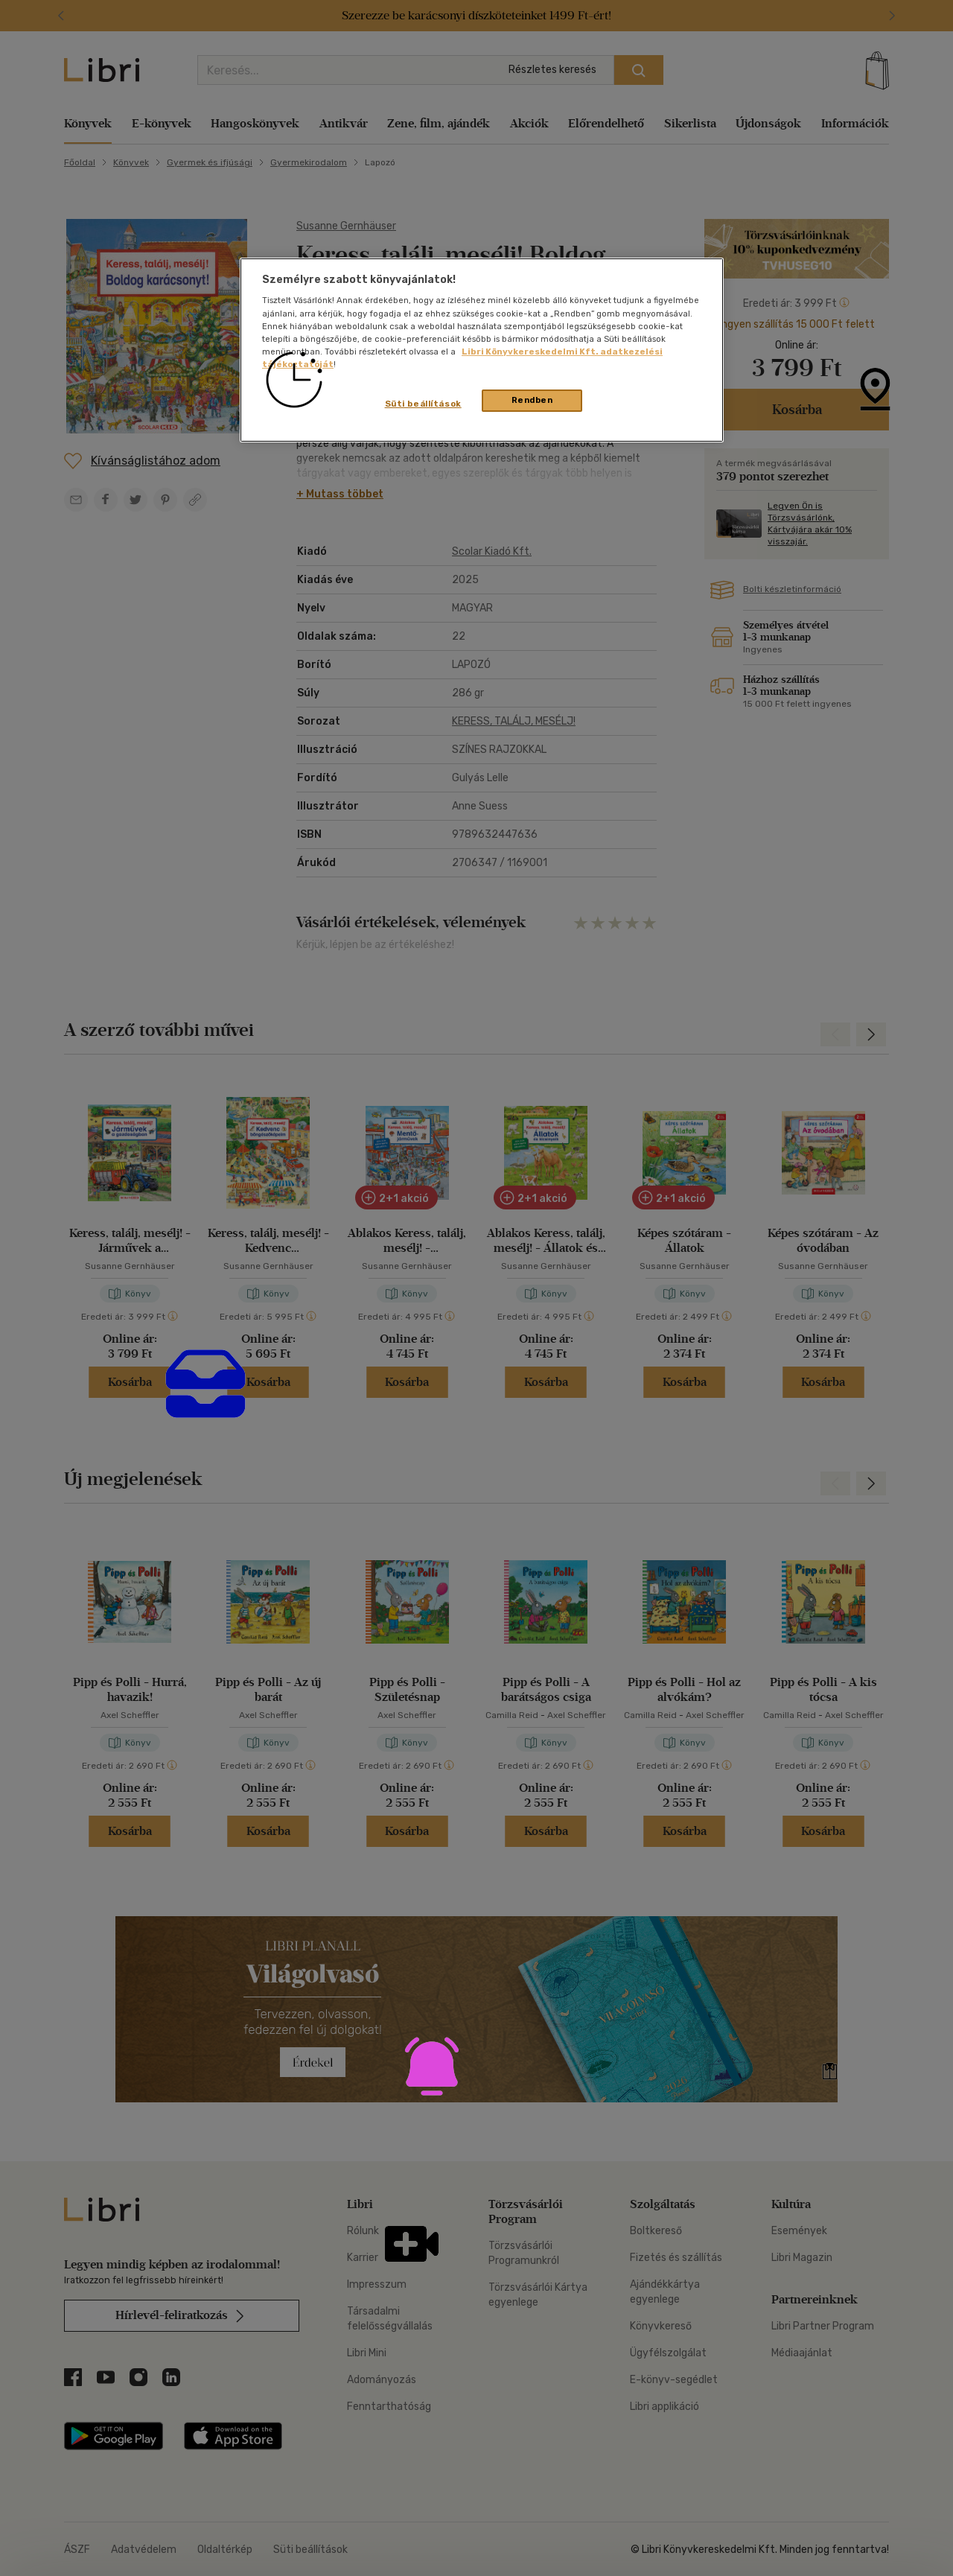  I want to click on view all inbox messages, so click(205, 1384).